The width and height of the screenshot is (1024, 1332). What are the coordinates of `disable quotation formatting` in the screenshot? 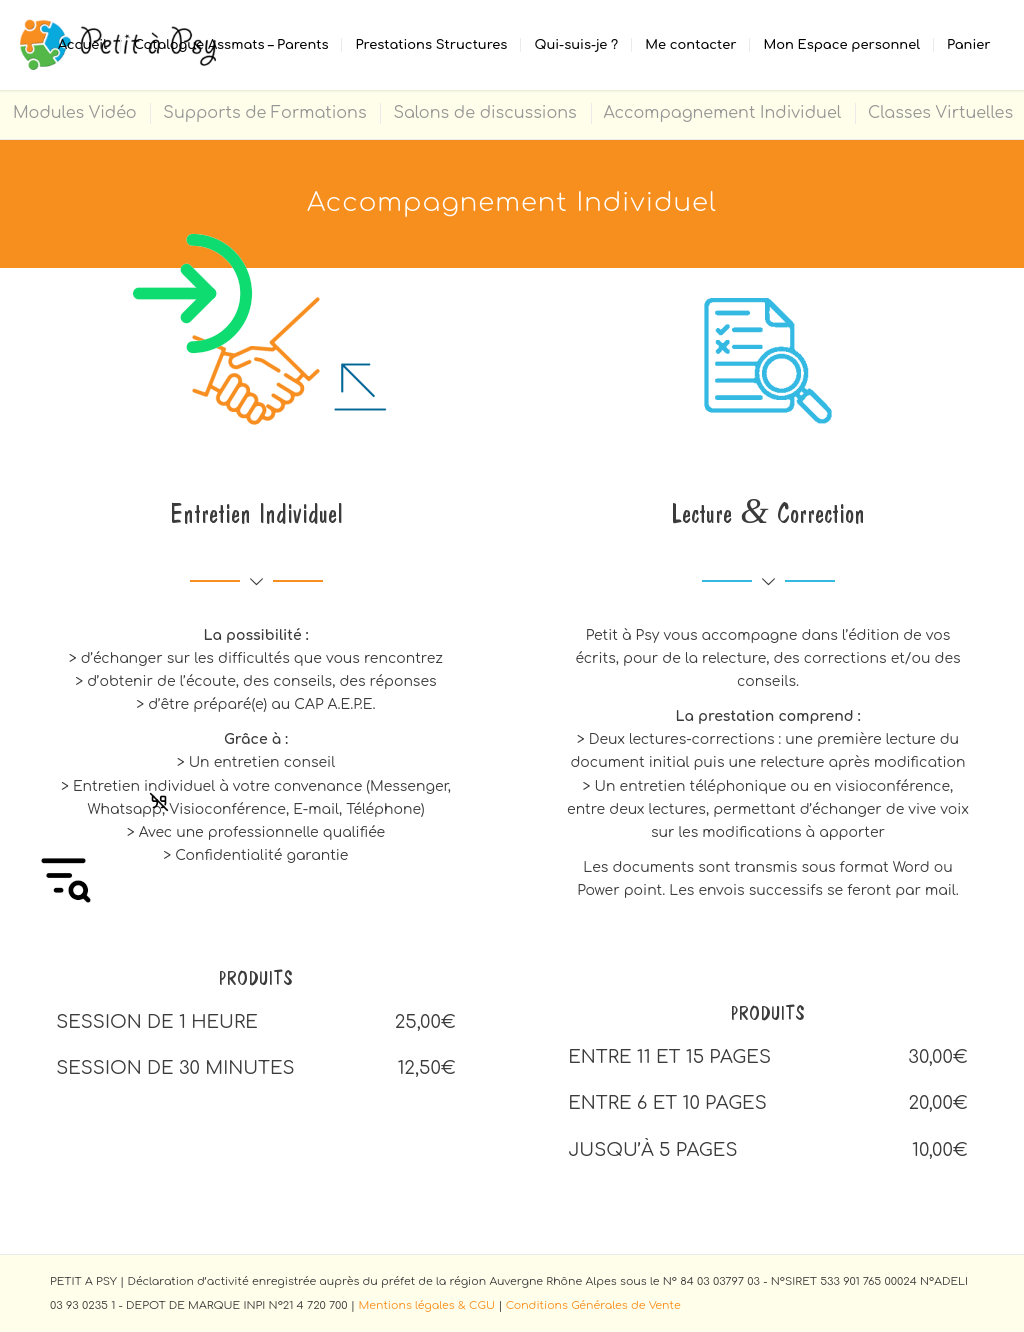 It's located at (159, 802).